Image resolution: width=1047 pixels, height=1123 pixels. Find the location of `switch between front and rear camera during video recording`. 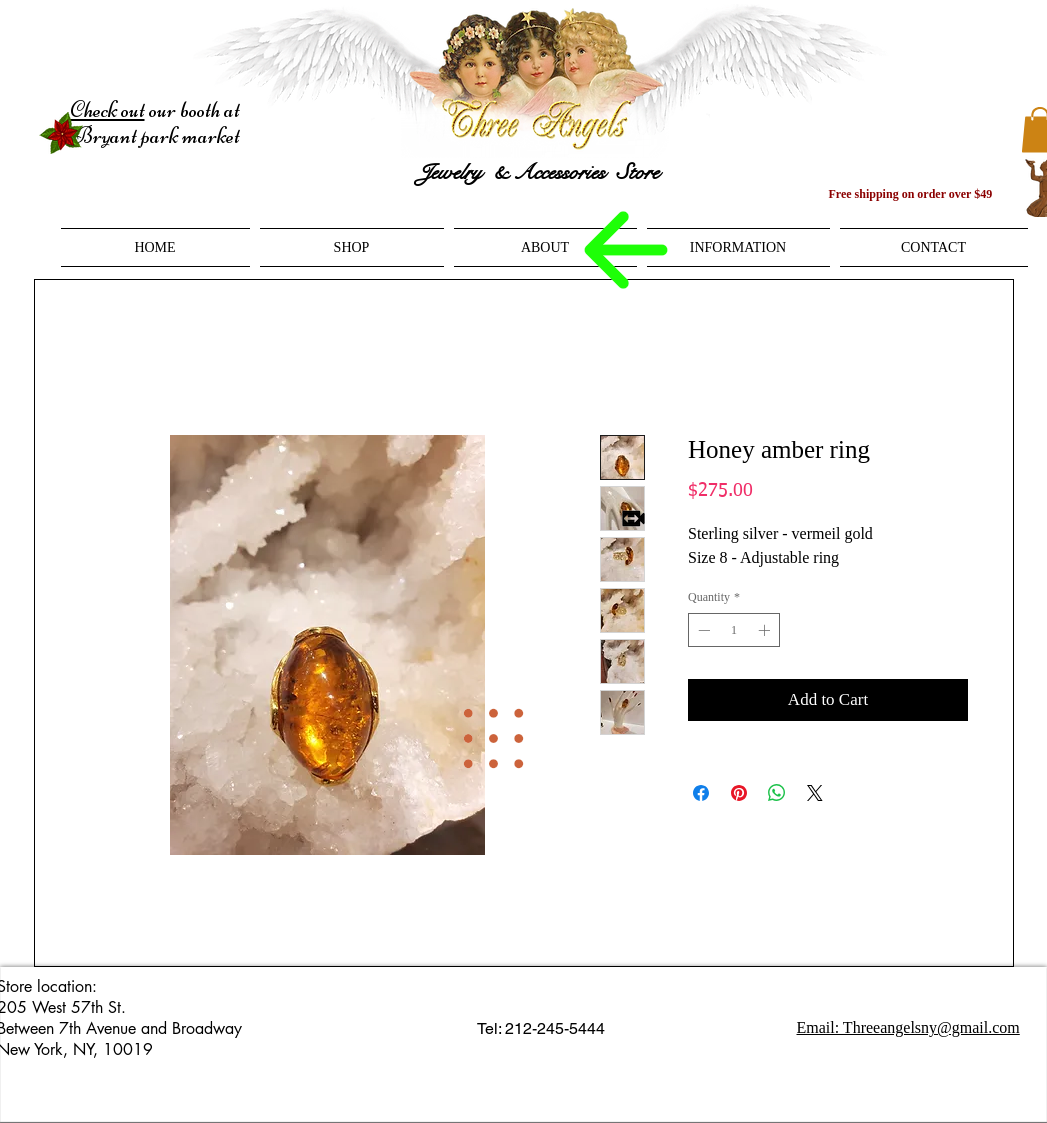

switch between front and rear camera during video recording is located at coordinates (633, 518).